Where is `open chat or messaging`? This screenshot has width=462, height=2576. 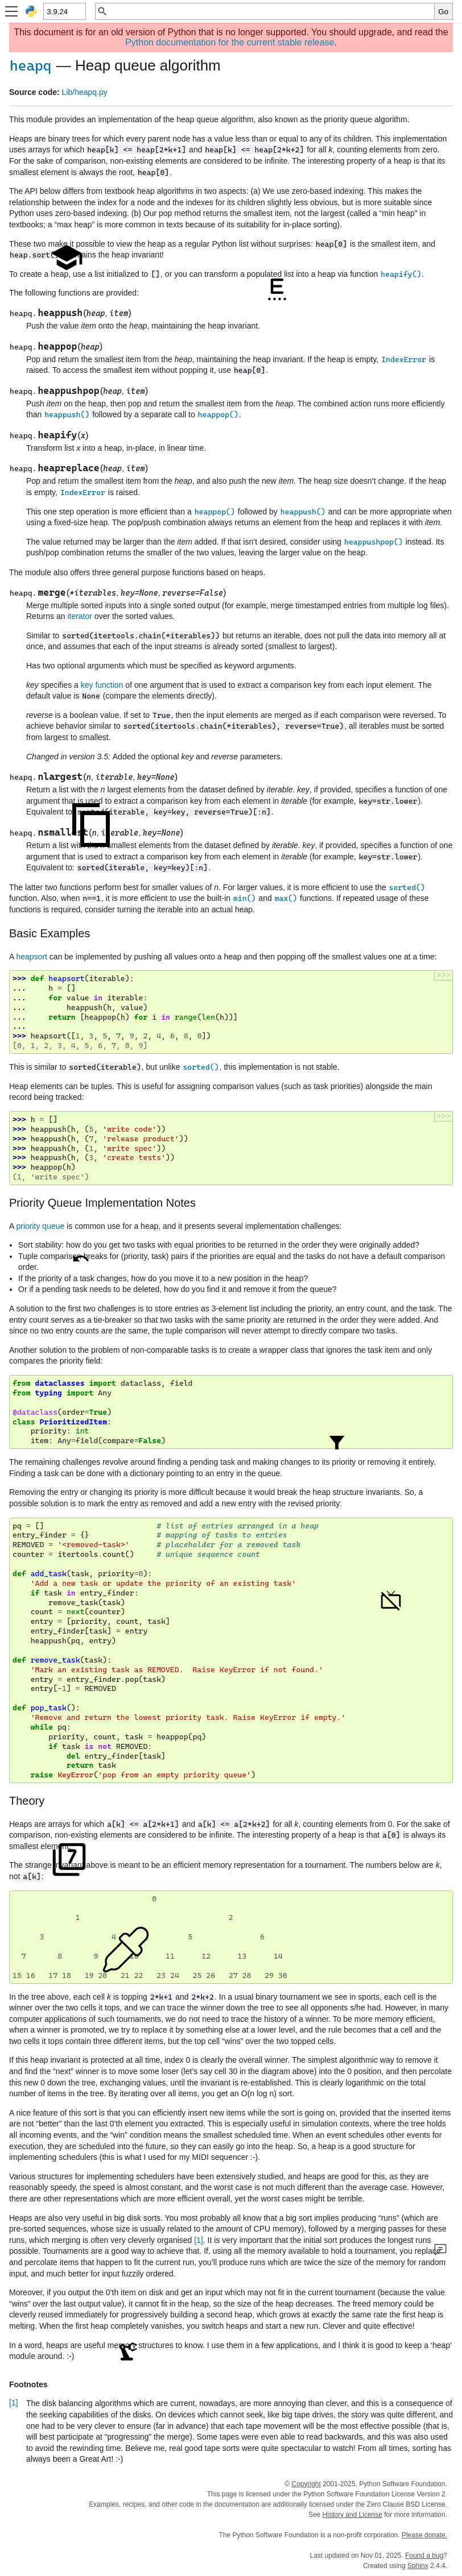
open chat or messaging is located at coordinates (440, 2249).